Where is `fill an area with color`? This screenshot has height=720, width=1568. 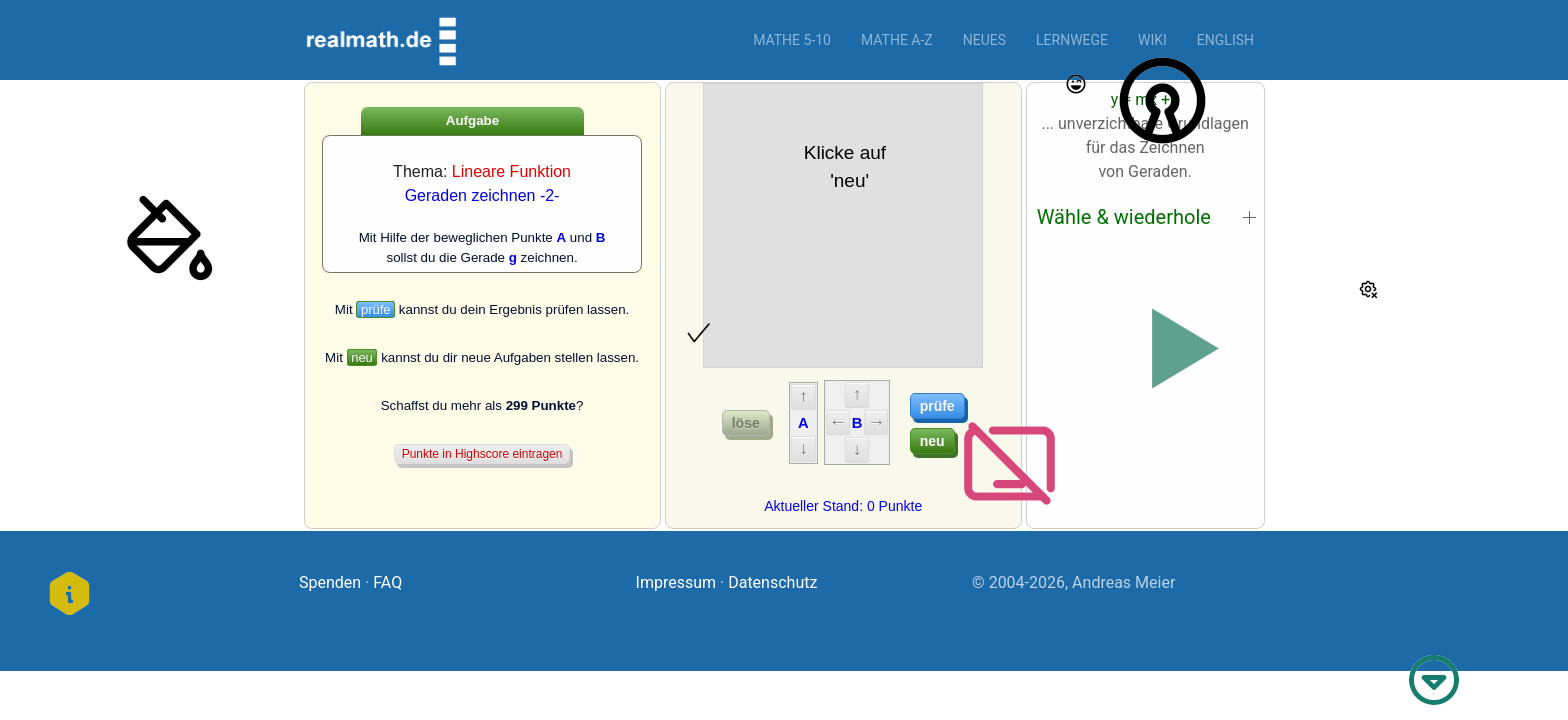 fill an area with color is located at coordinates (170, 238).